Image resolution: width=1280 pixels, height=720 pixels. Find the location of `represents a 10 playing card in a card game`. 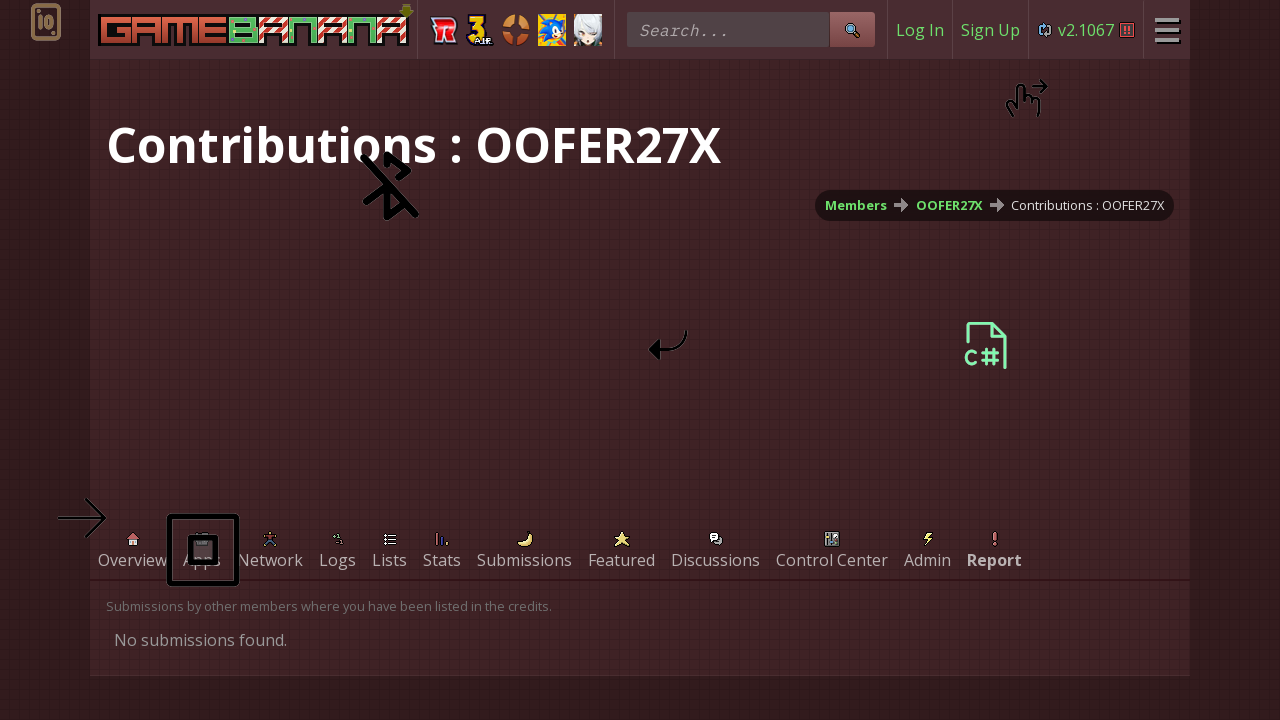

represents a 10 playing card in a card game is located at coordinates (46, 22).